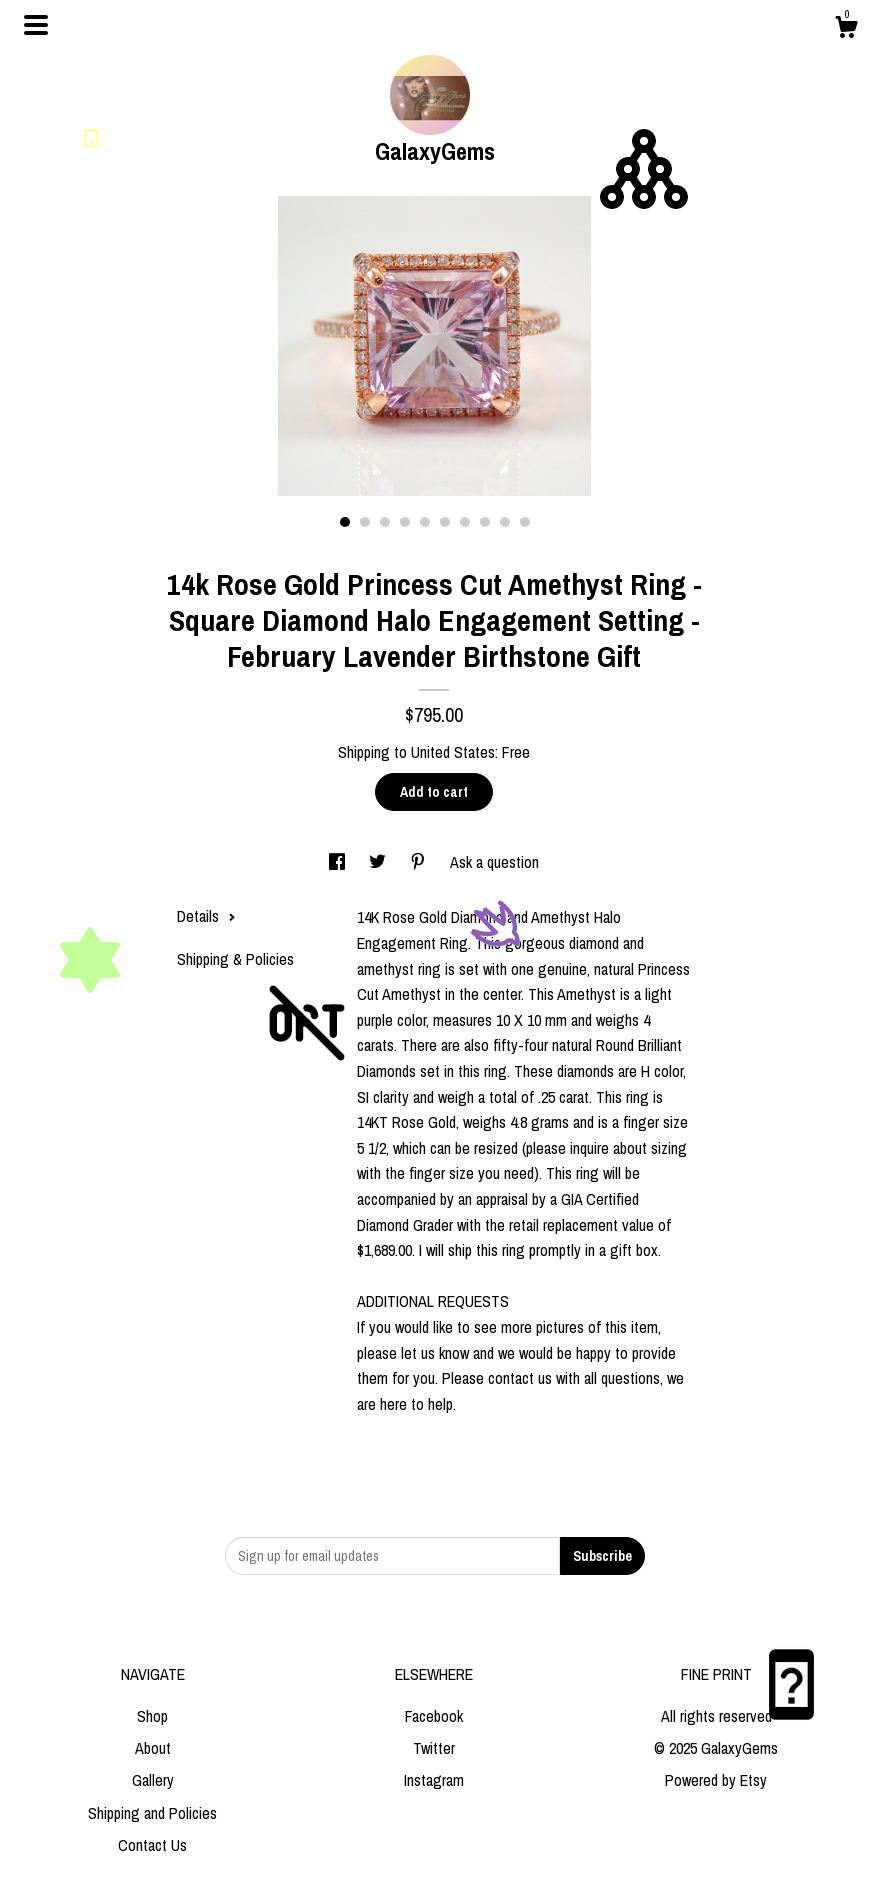 Image resolution: width=869 pixels, height=1886 pixels. I want to click on swift programming language logo, so click(494, 923).